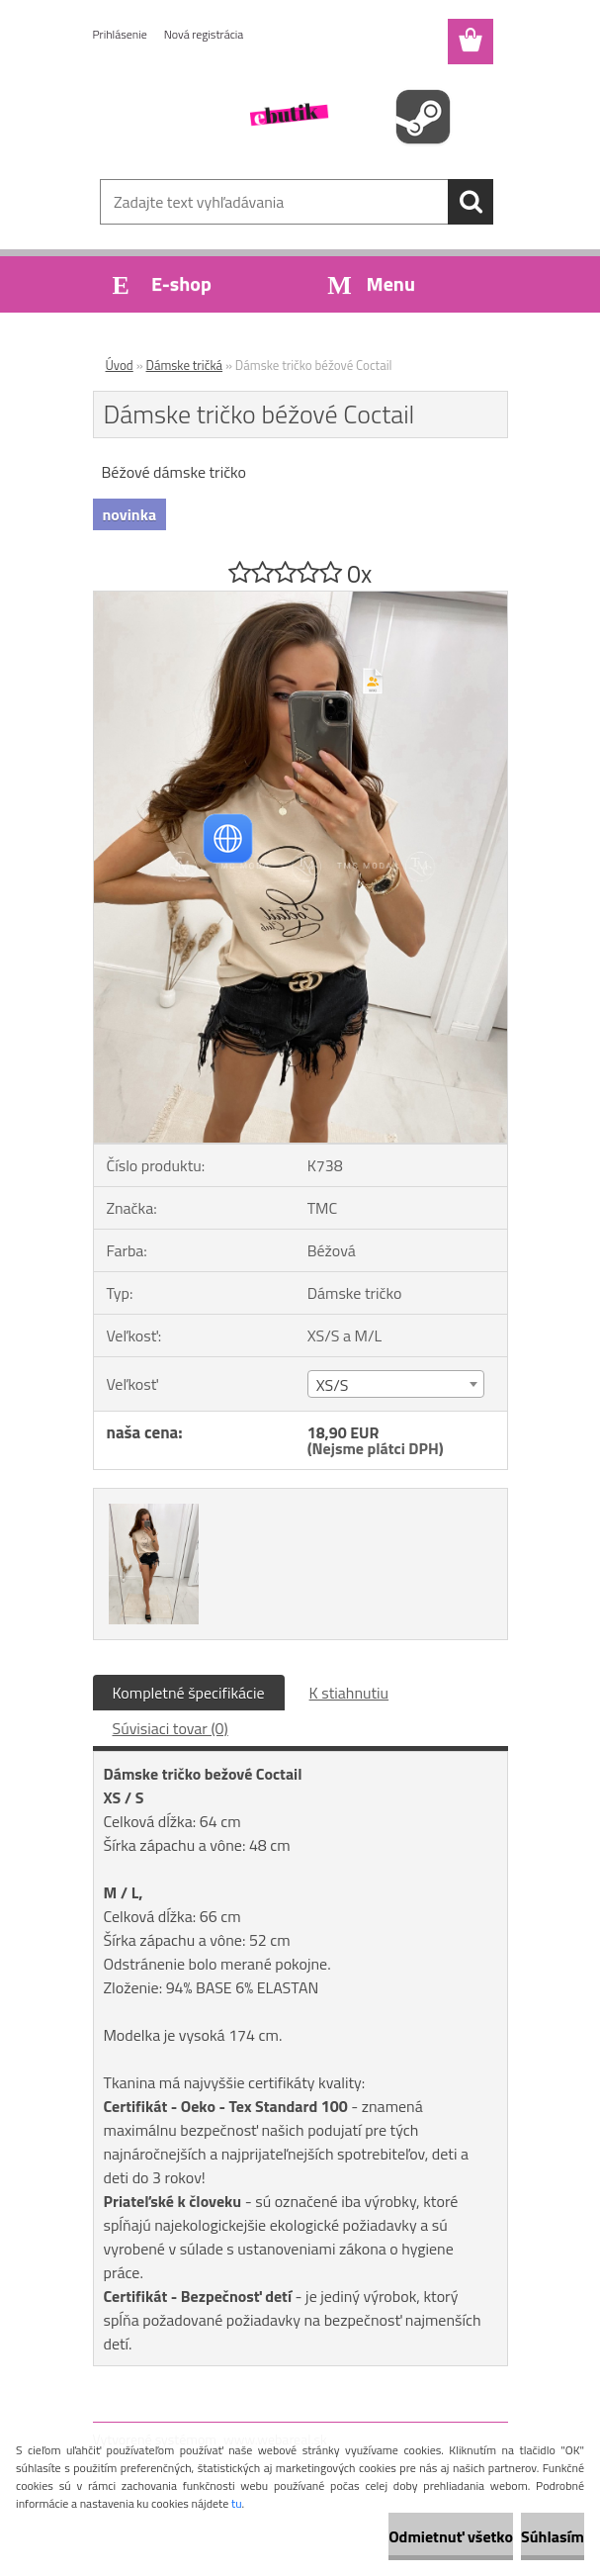  I want to click on wiki document file type, so click(373, 682).